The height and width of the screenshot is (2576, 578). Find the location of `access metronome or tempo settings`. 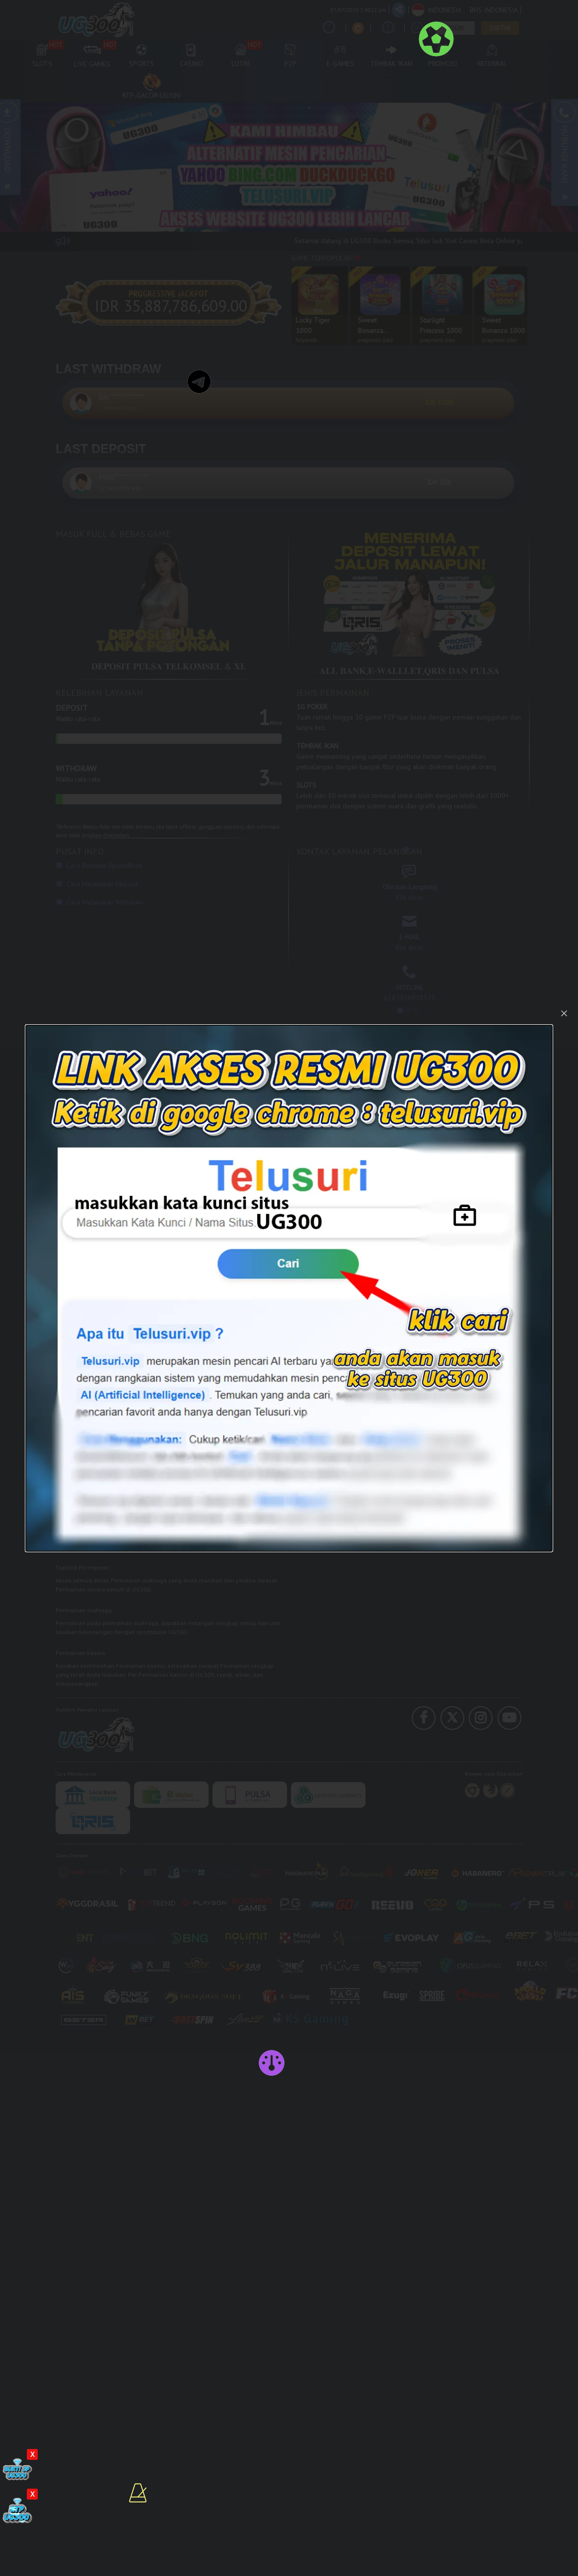

access metronome or tempo settings is located at coordinates (138, 2493).